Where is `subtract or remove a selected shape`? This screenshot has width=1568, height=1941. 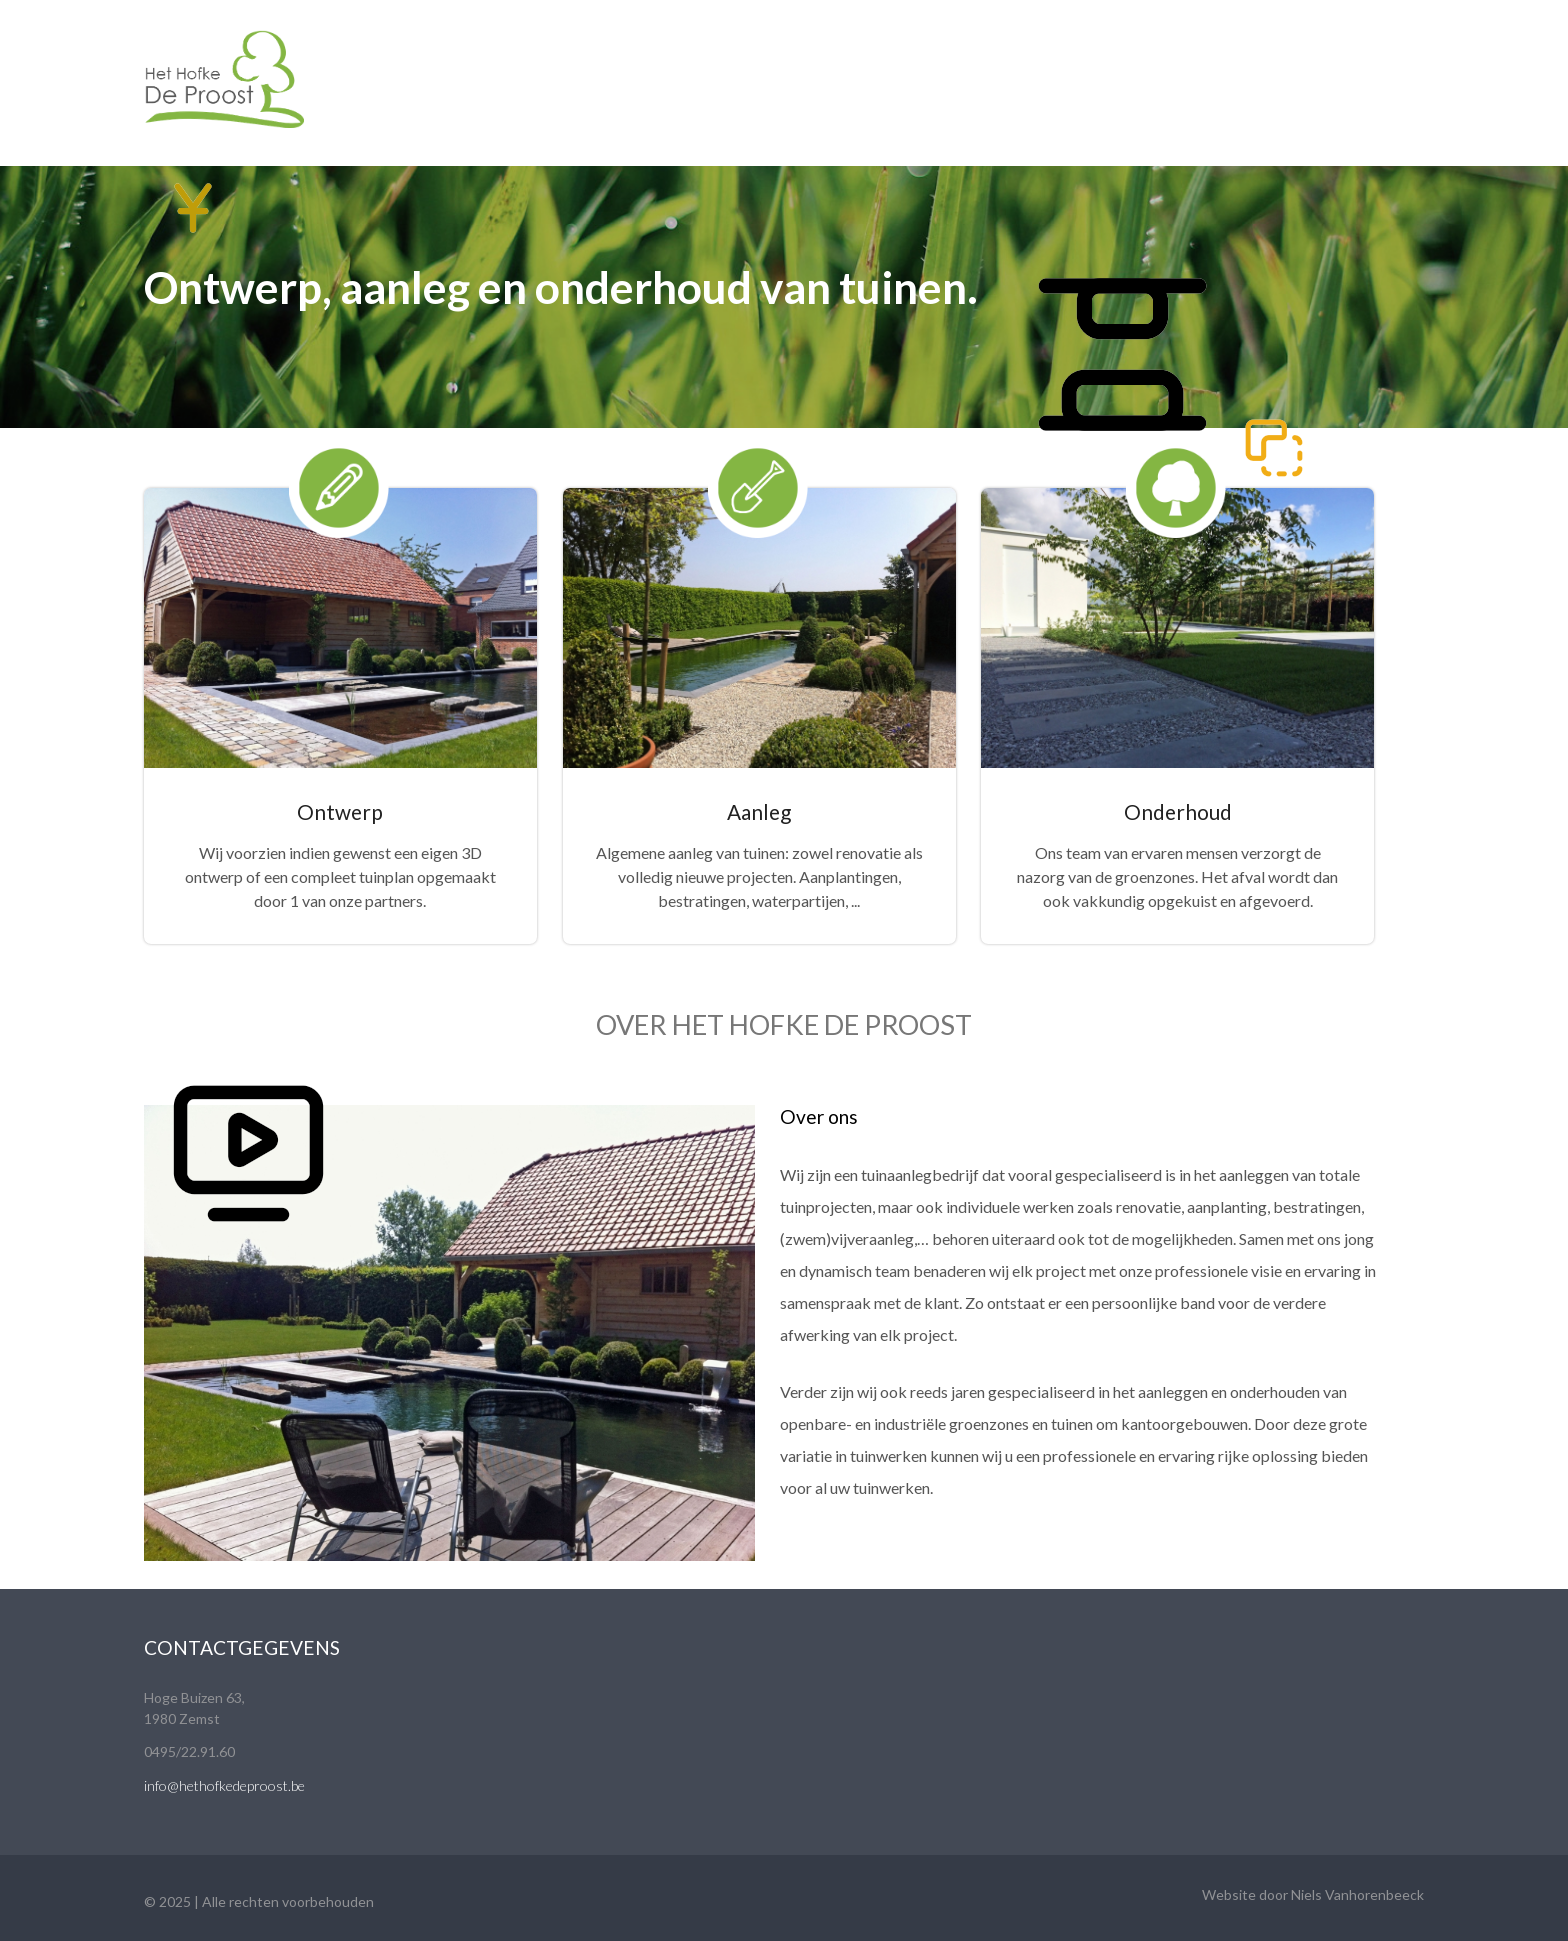
subtract or remove a selected shape is located at coordinates (1274, 448).